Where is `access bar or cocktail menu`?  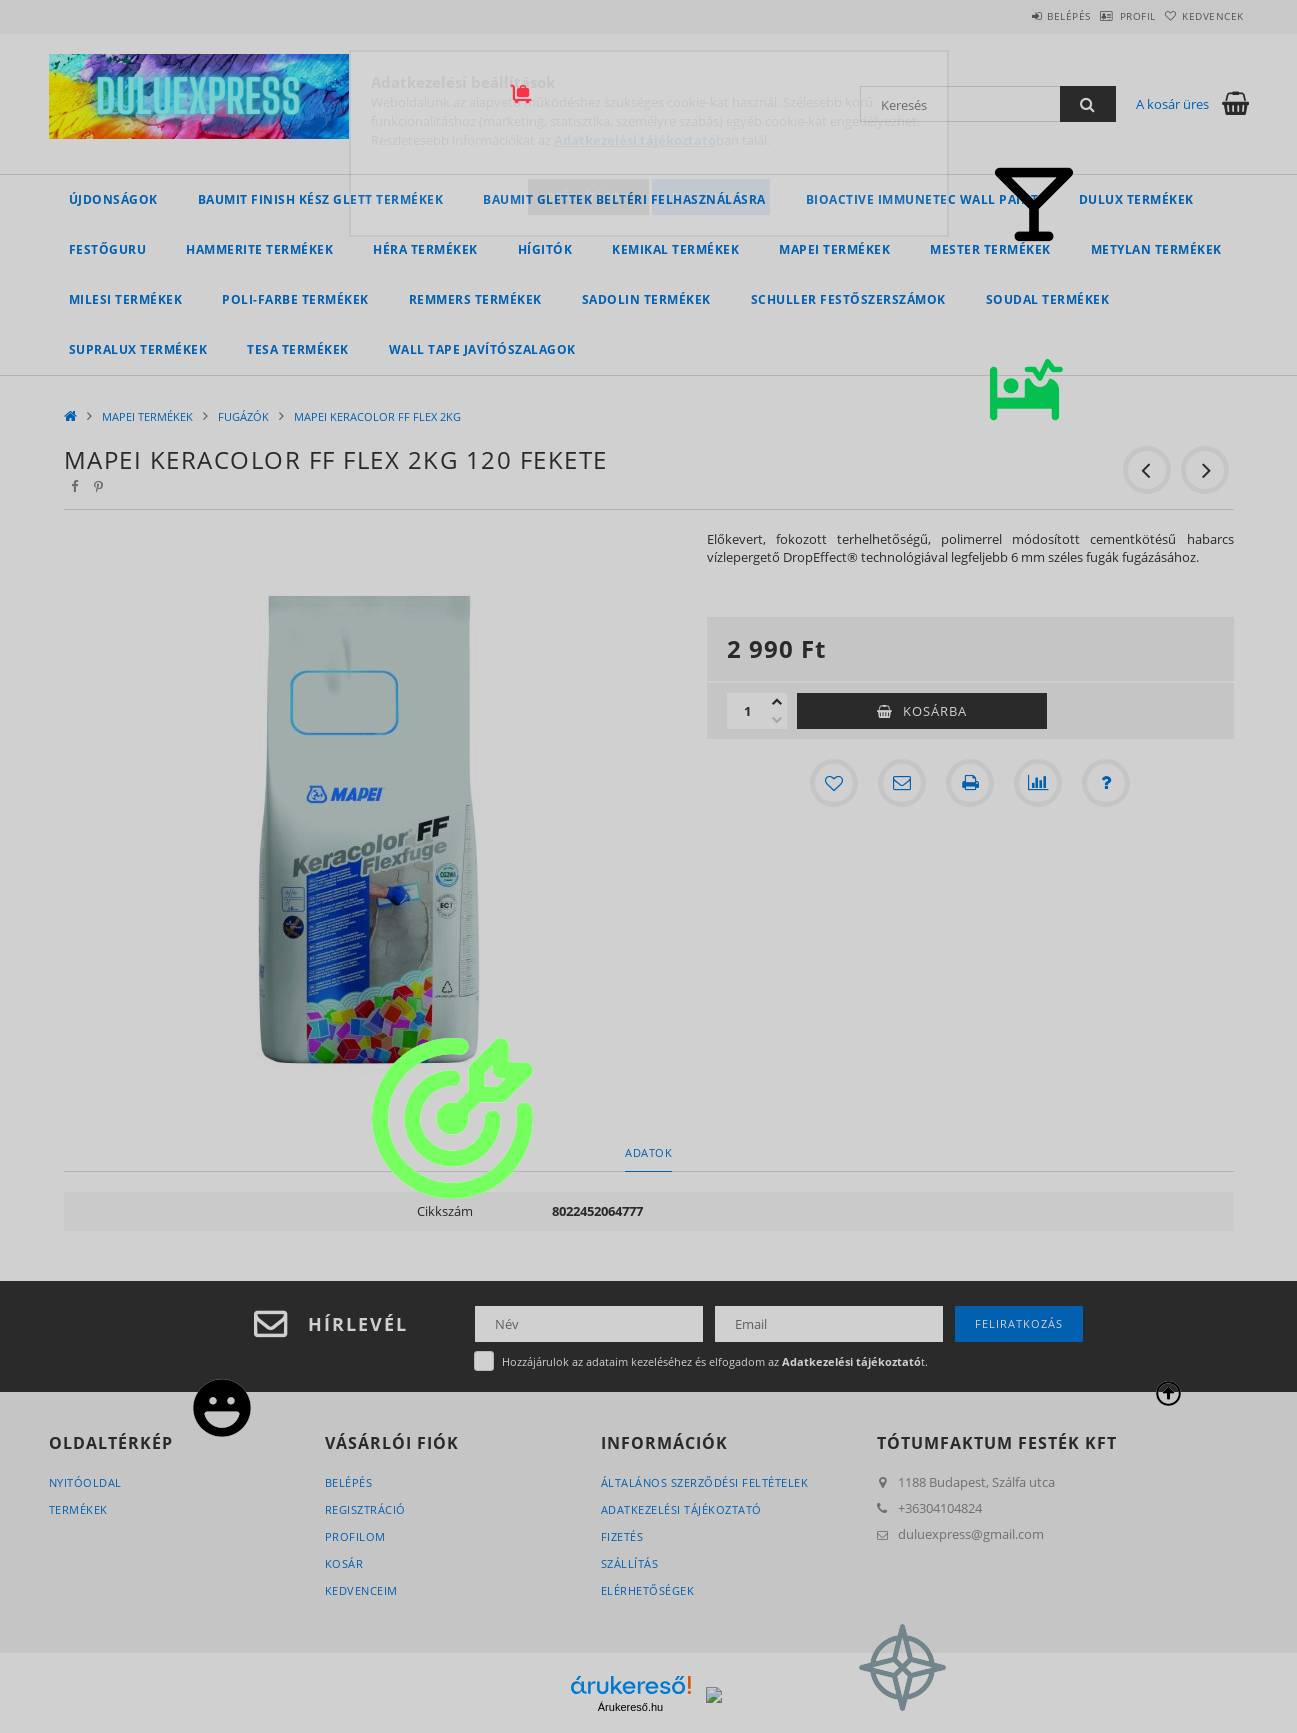 access bar or cocktail menu is located at coordinates (1034, 202).